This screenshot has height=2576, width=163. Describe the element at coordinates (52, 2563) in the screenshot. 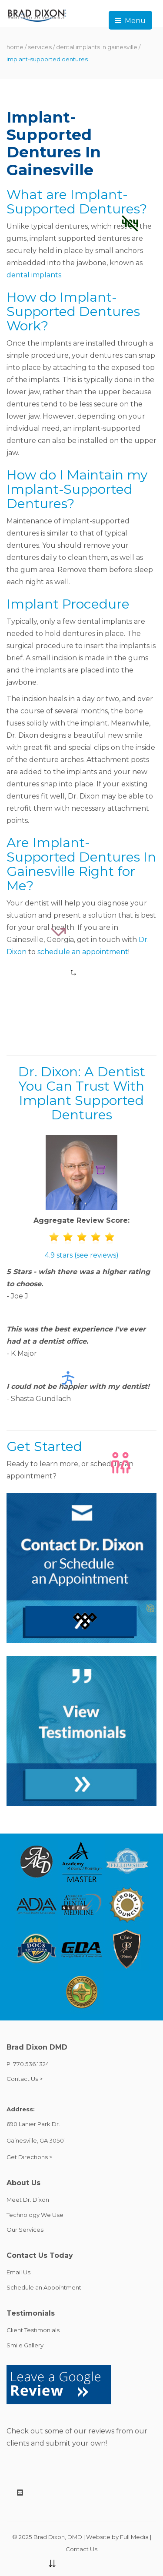

I see `download multiple items` at that location.